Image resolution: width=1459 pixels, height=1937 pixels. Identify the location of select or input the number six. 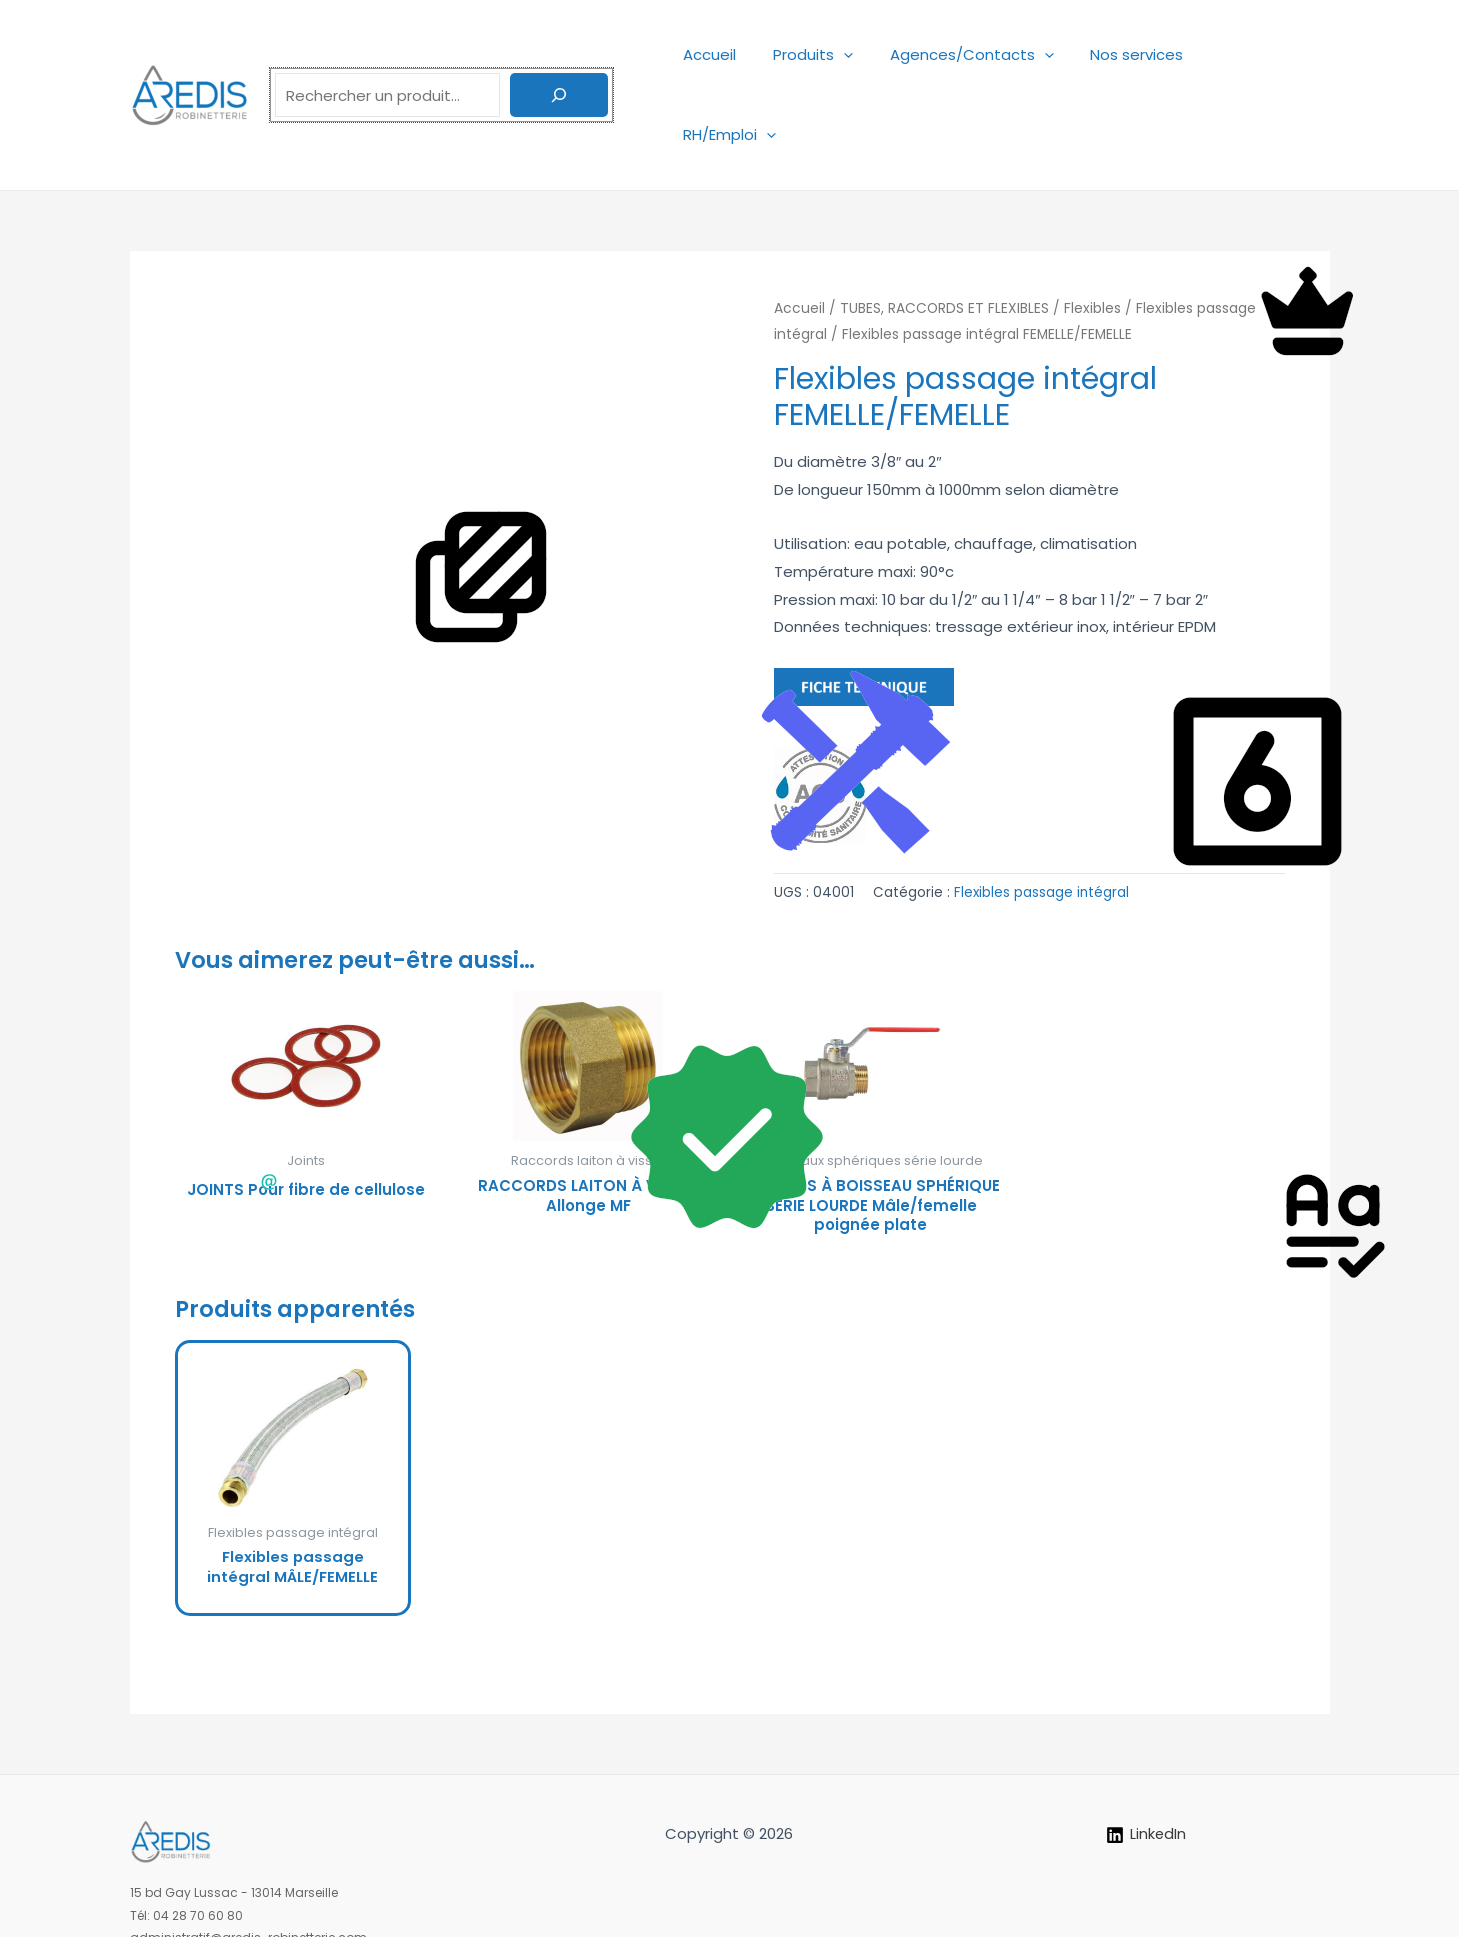
(1257, 781).